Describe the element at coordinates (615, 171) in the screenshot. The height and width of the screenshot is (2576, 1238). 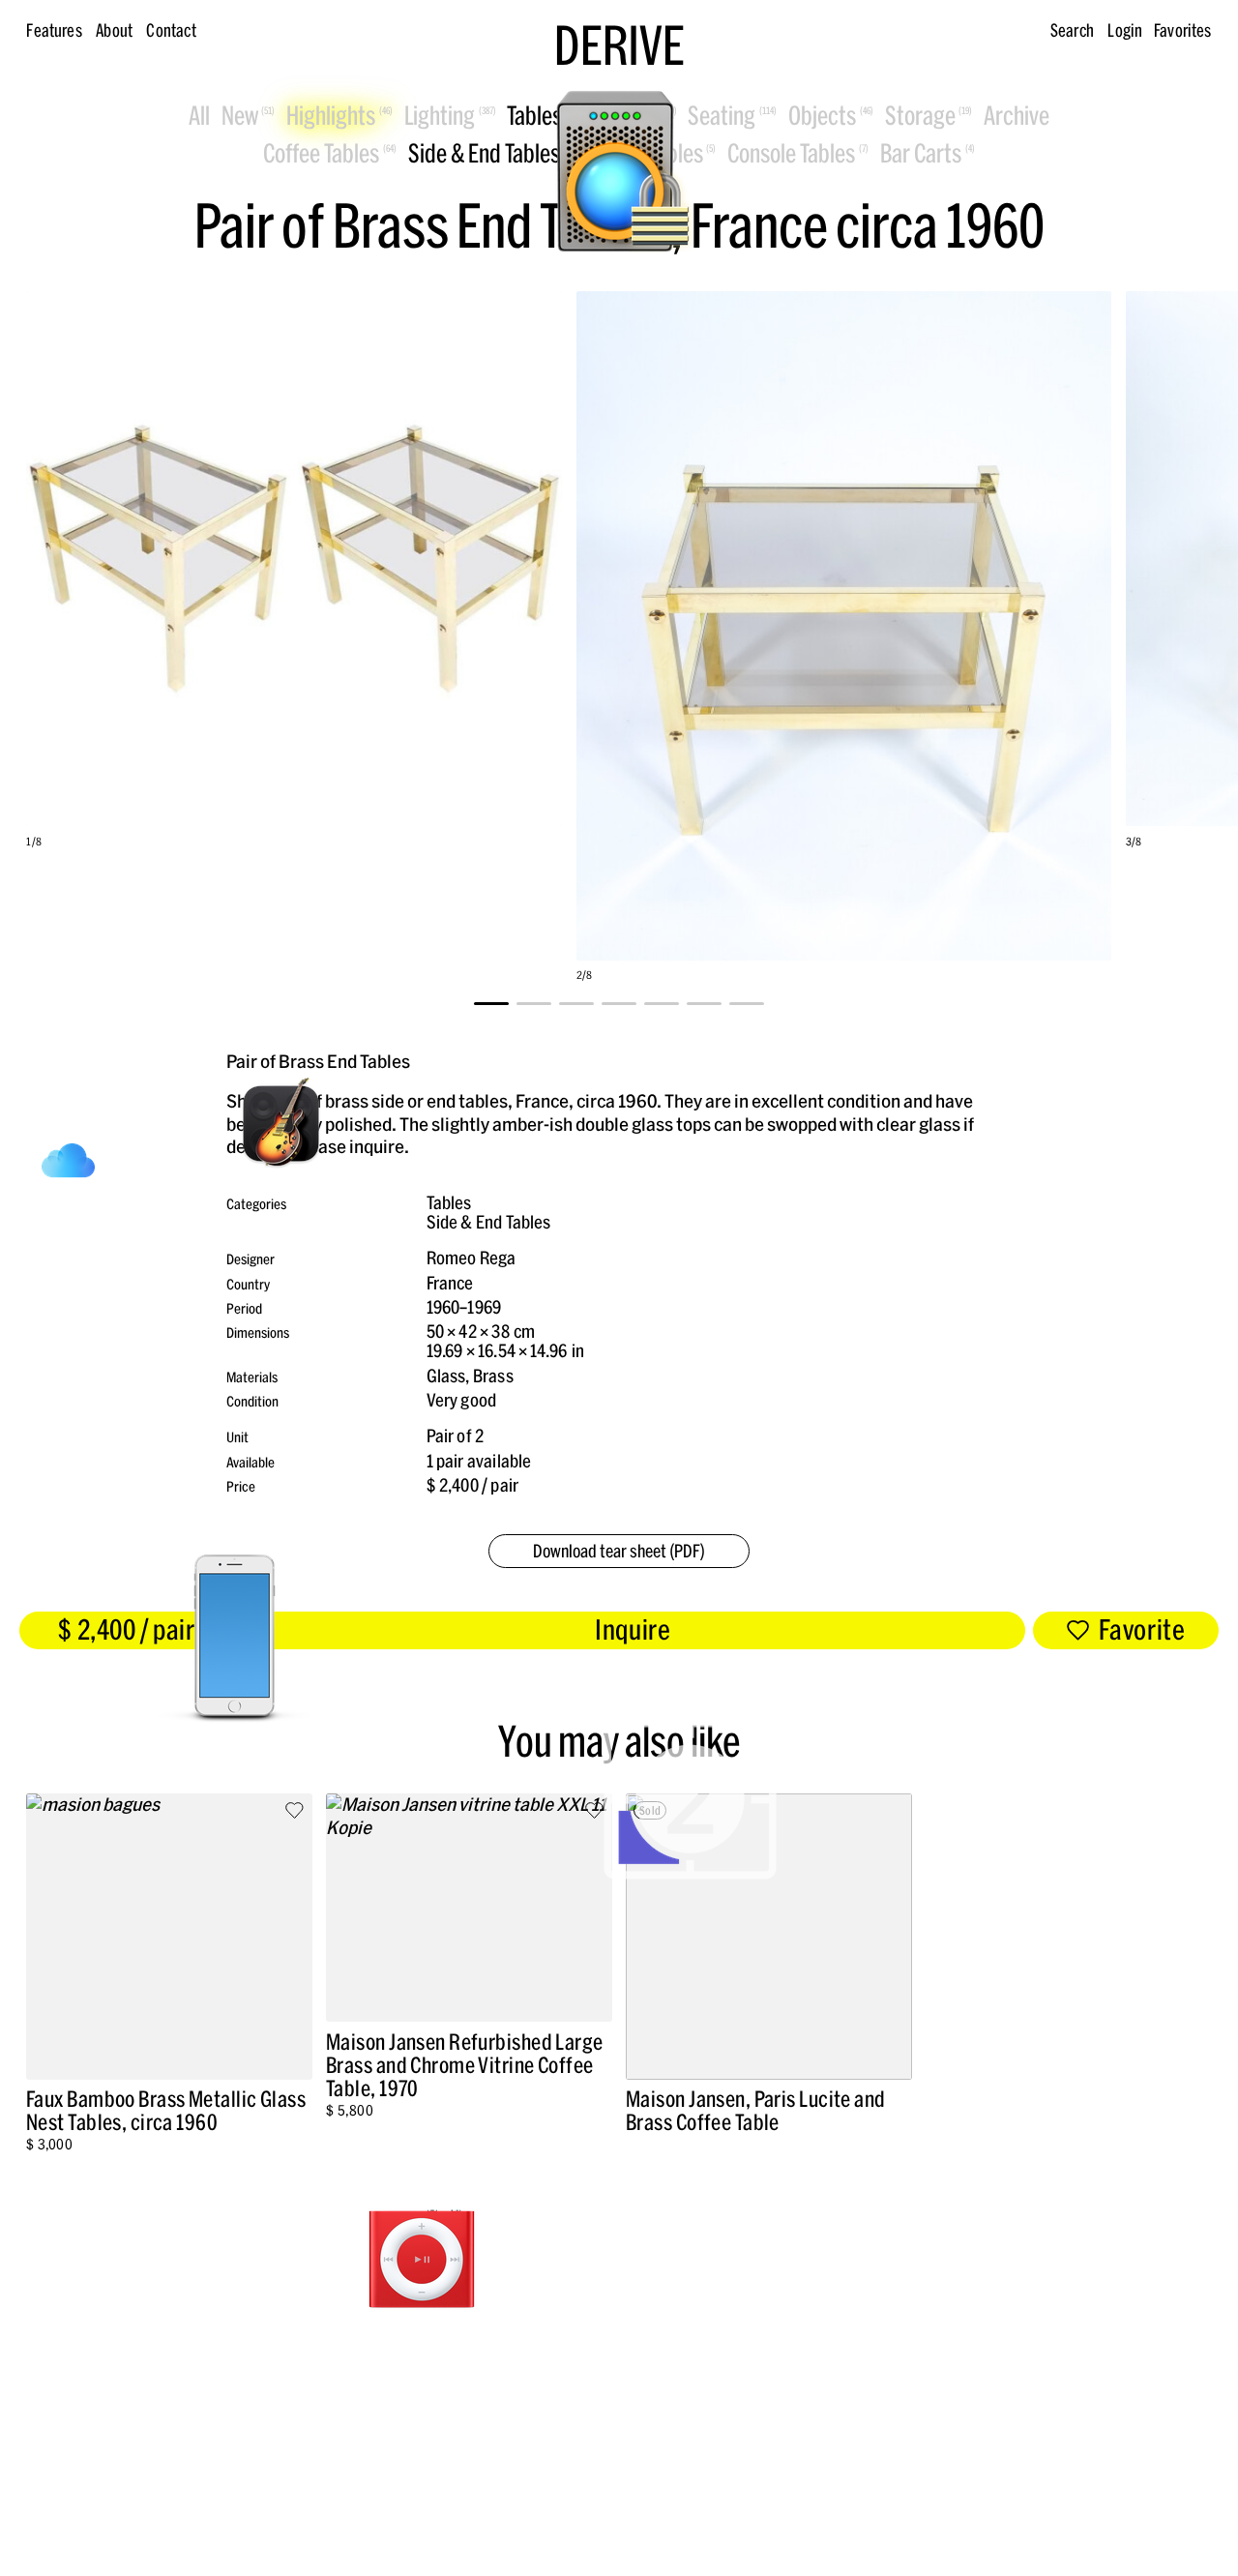
I see `indicates a locked non-RAID storage device` at that location.